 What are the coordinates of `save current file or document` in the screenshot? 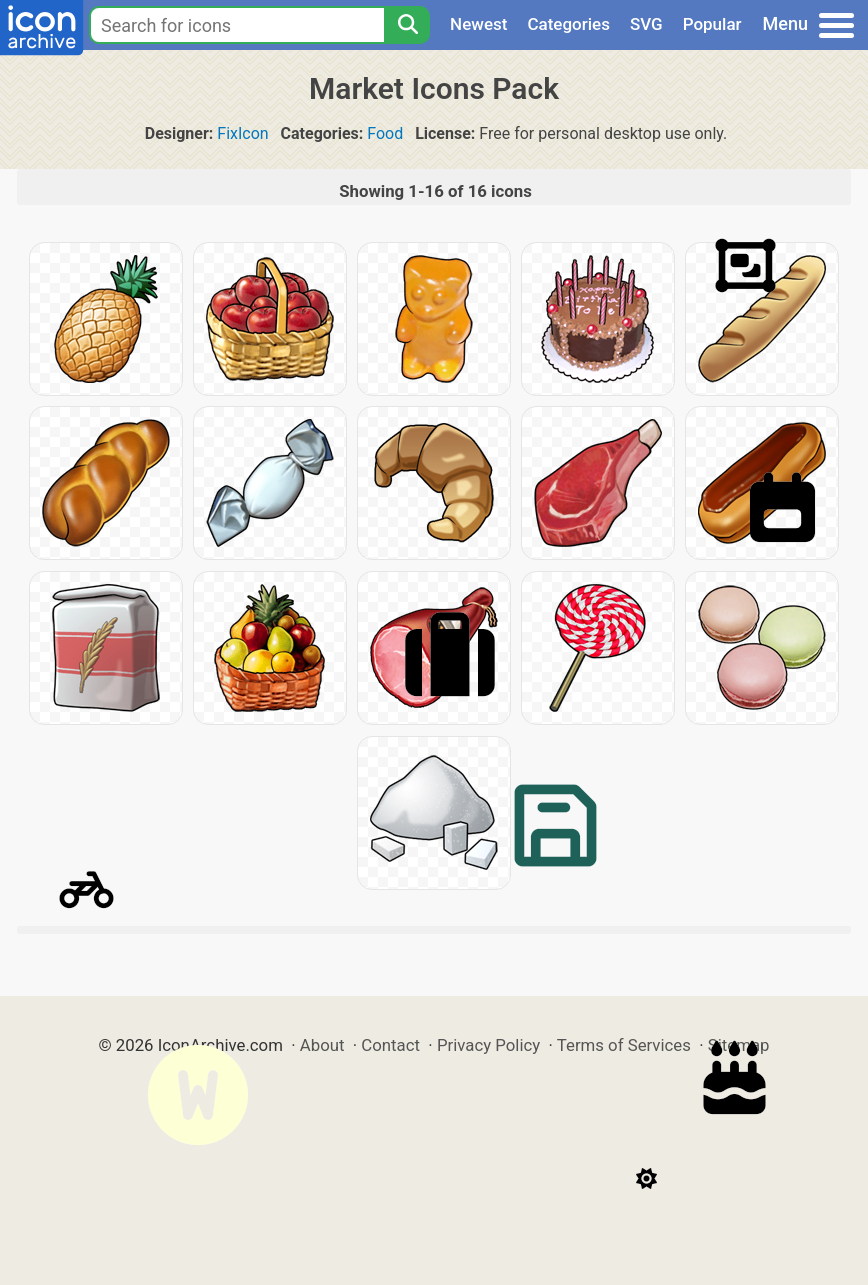 It's located at (555, 825).